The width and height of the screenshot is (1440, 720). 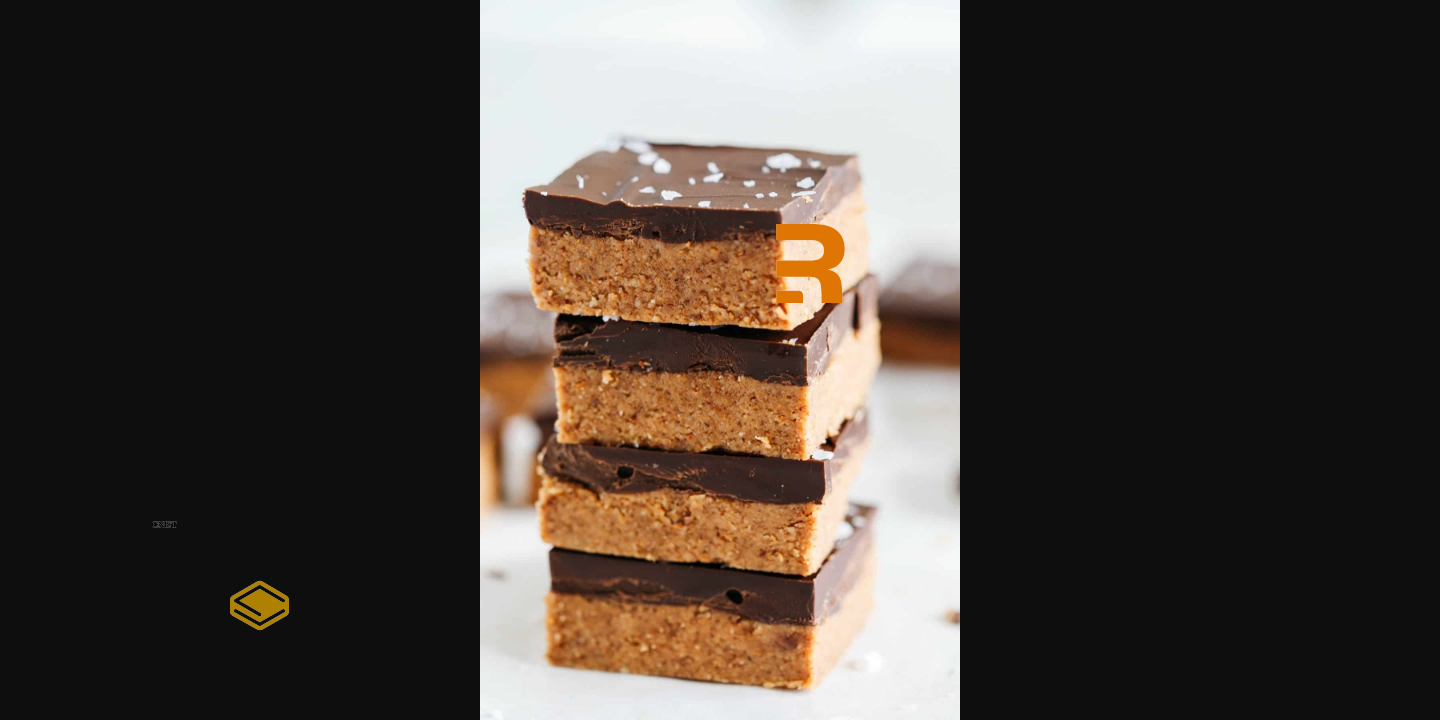 What do you see at coordinates (259, 605) in the screenshot?
I see `stackbit logo` at bounding box center [259, 605].